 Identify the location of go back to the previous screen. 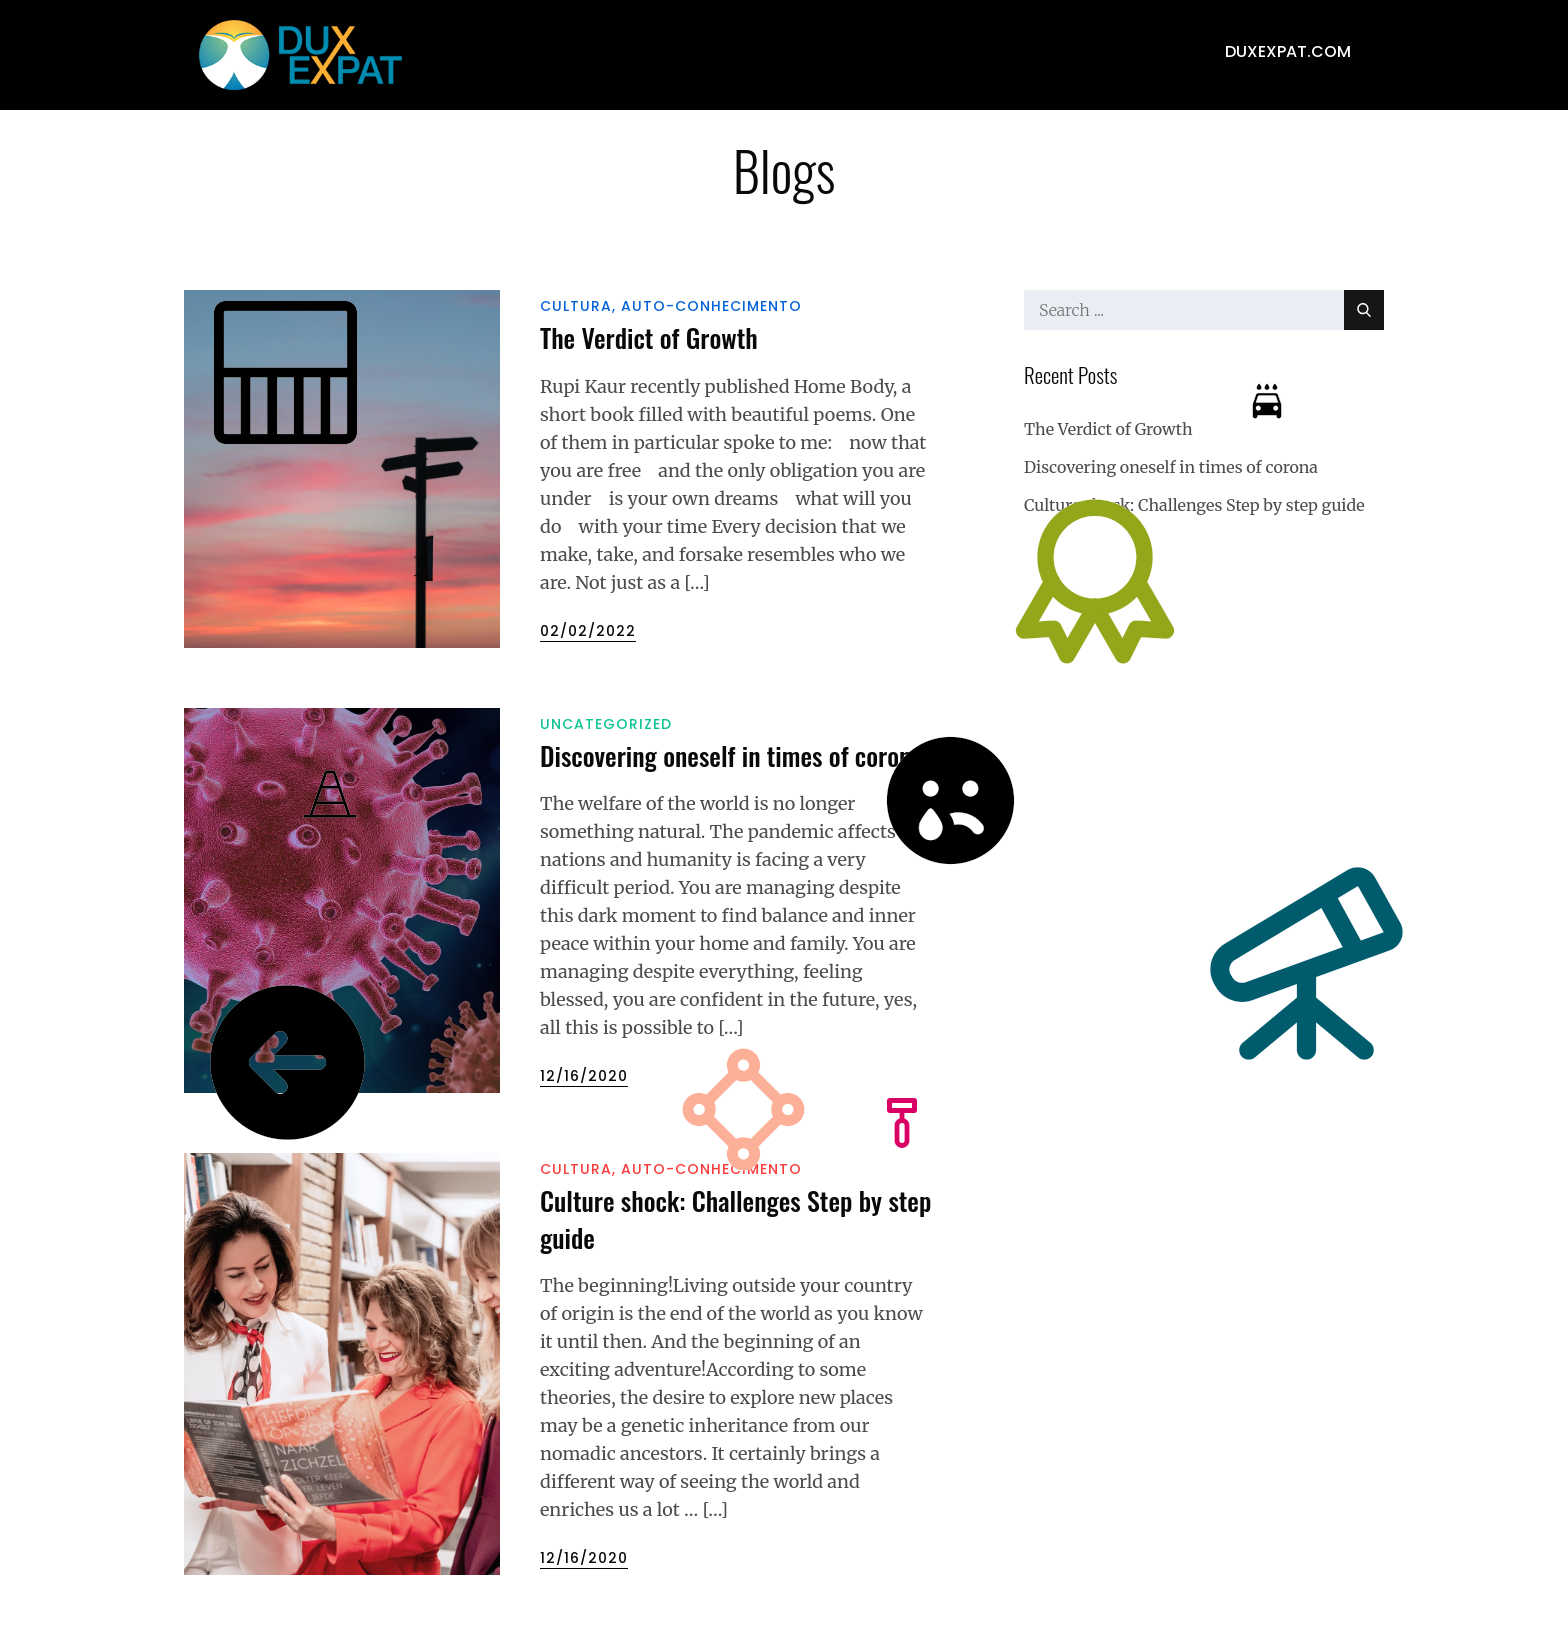
(287, 1062).